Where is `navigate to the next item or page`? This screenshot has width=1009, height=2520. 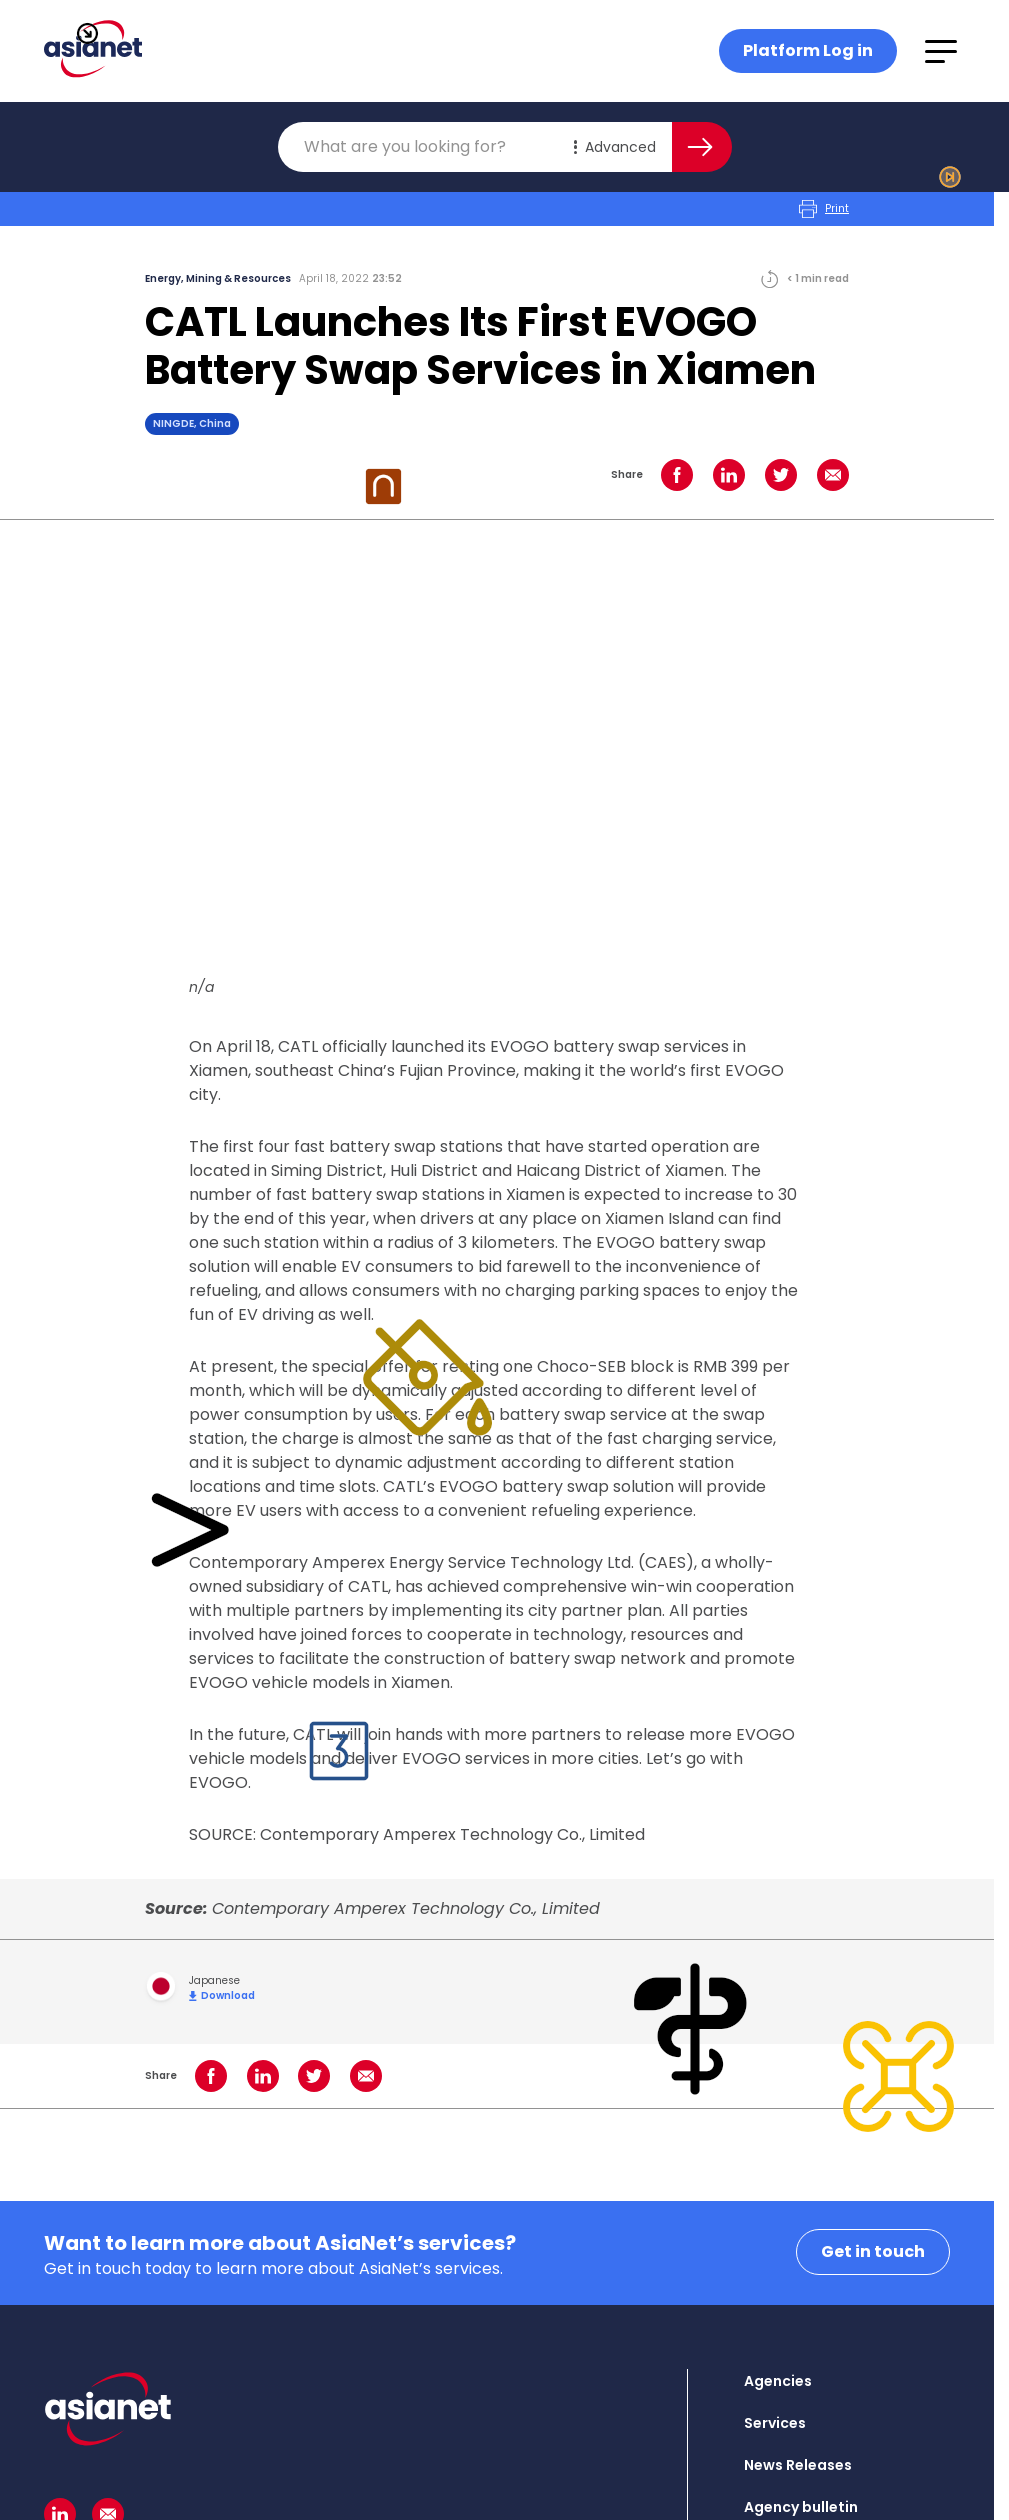
navigate to the next item or page is located at coordinates (185, 1530).